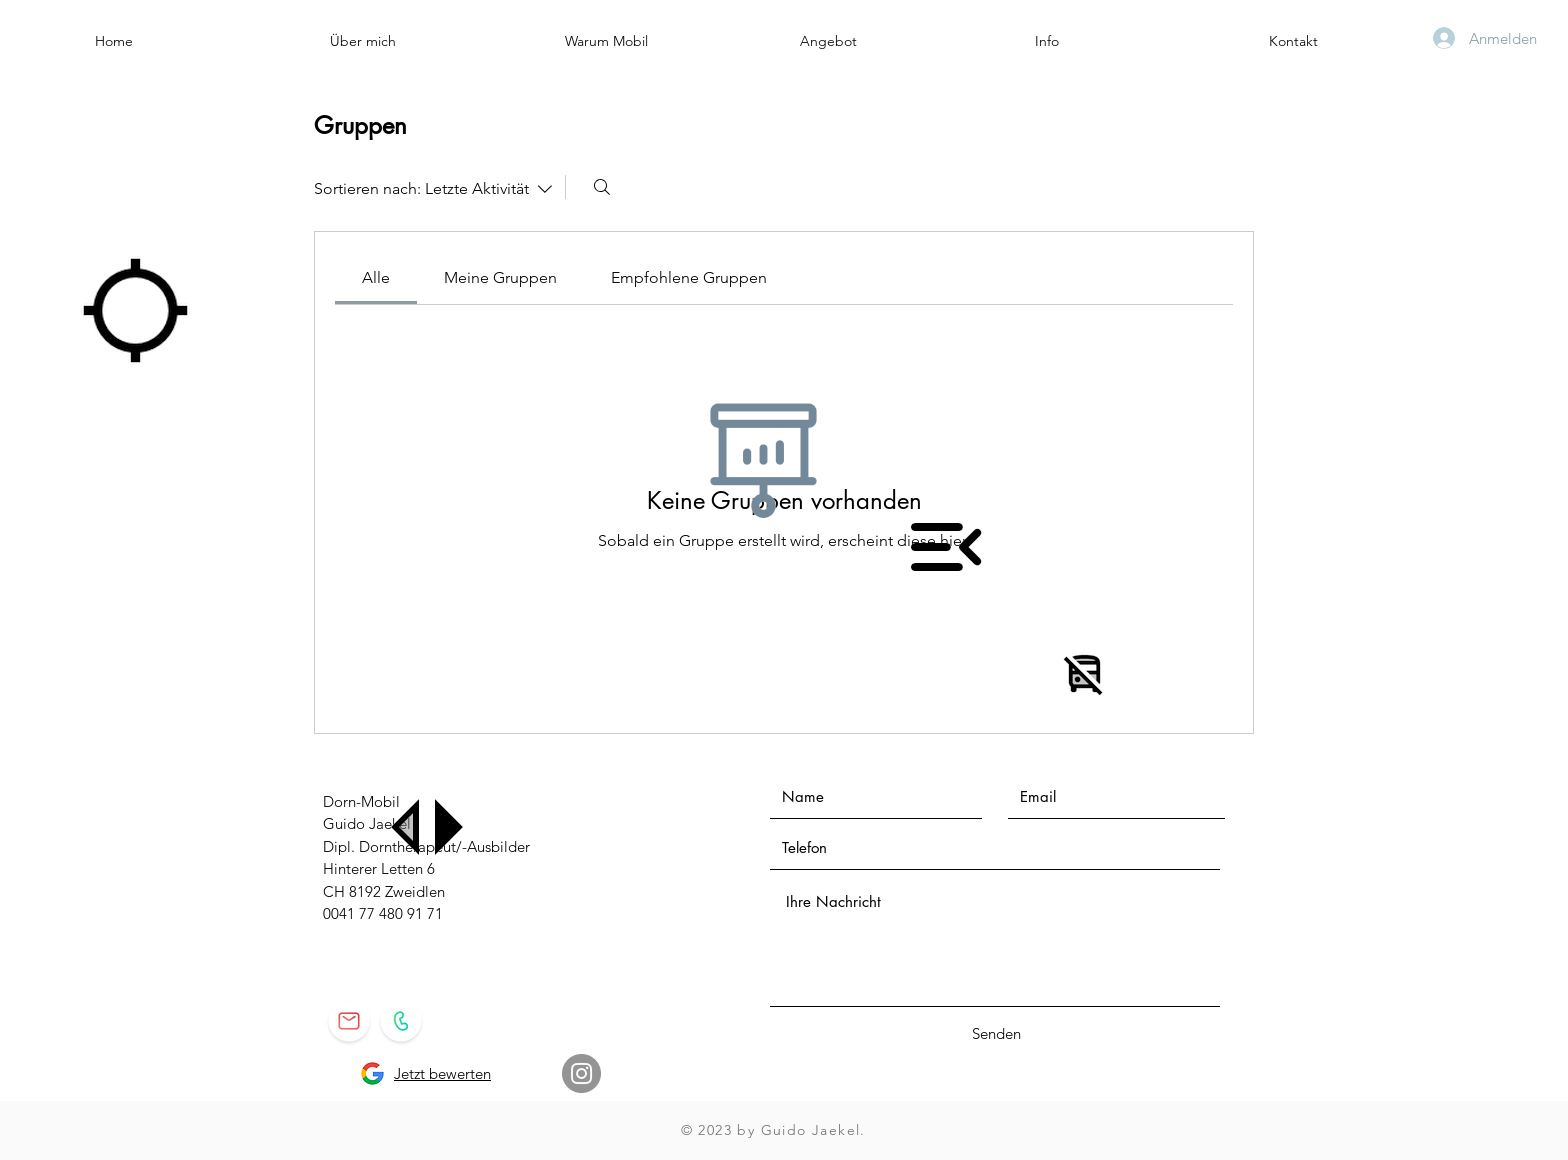  I want to click on switch to left panel or view, so click(427, 827).